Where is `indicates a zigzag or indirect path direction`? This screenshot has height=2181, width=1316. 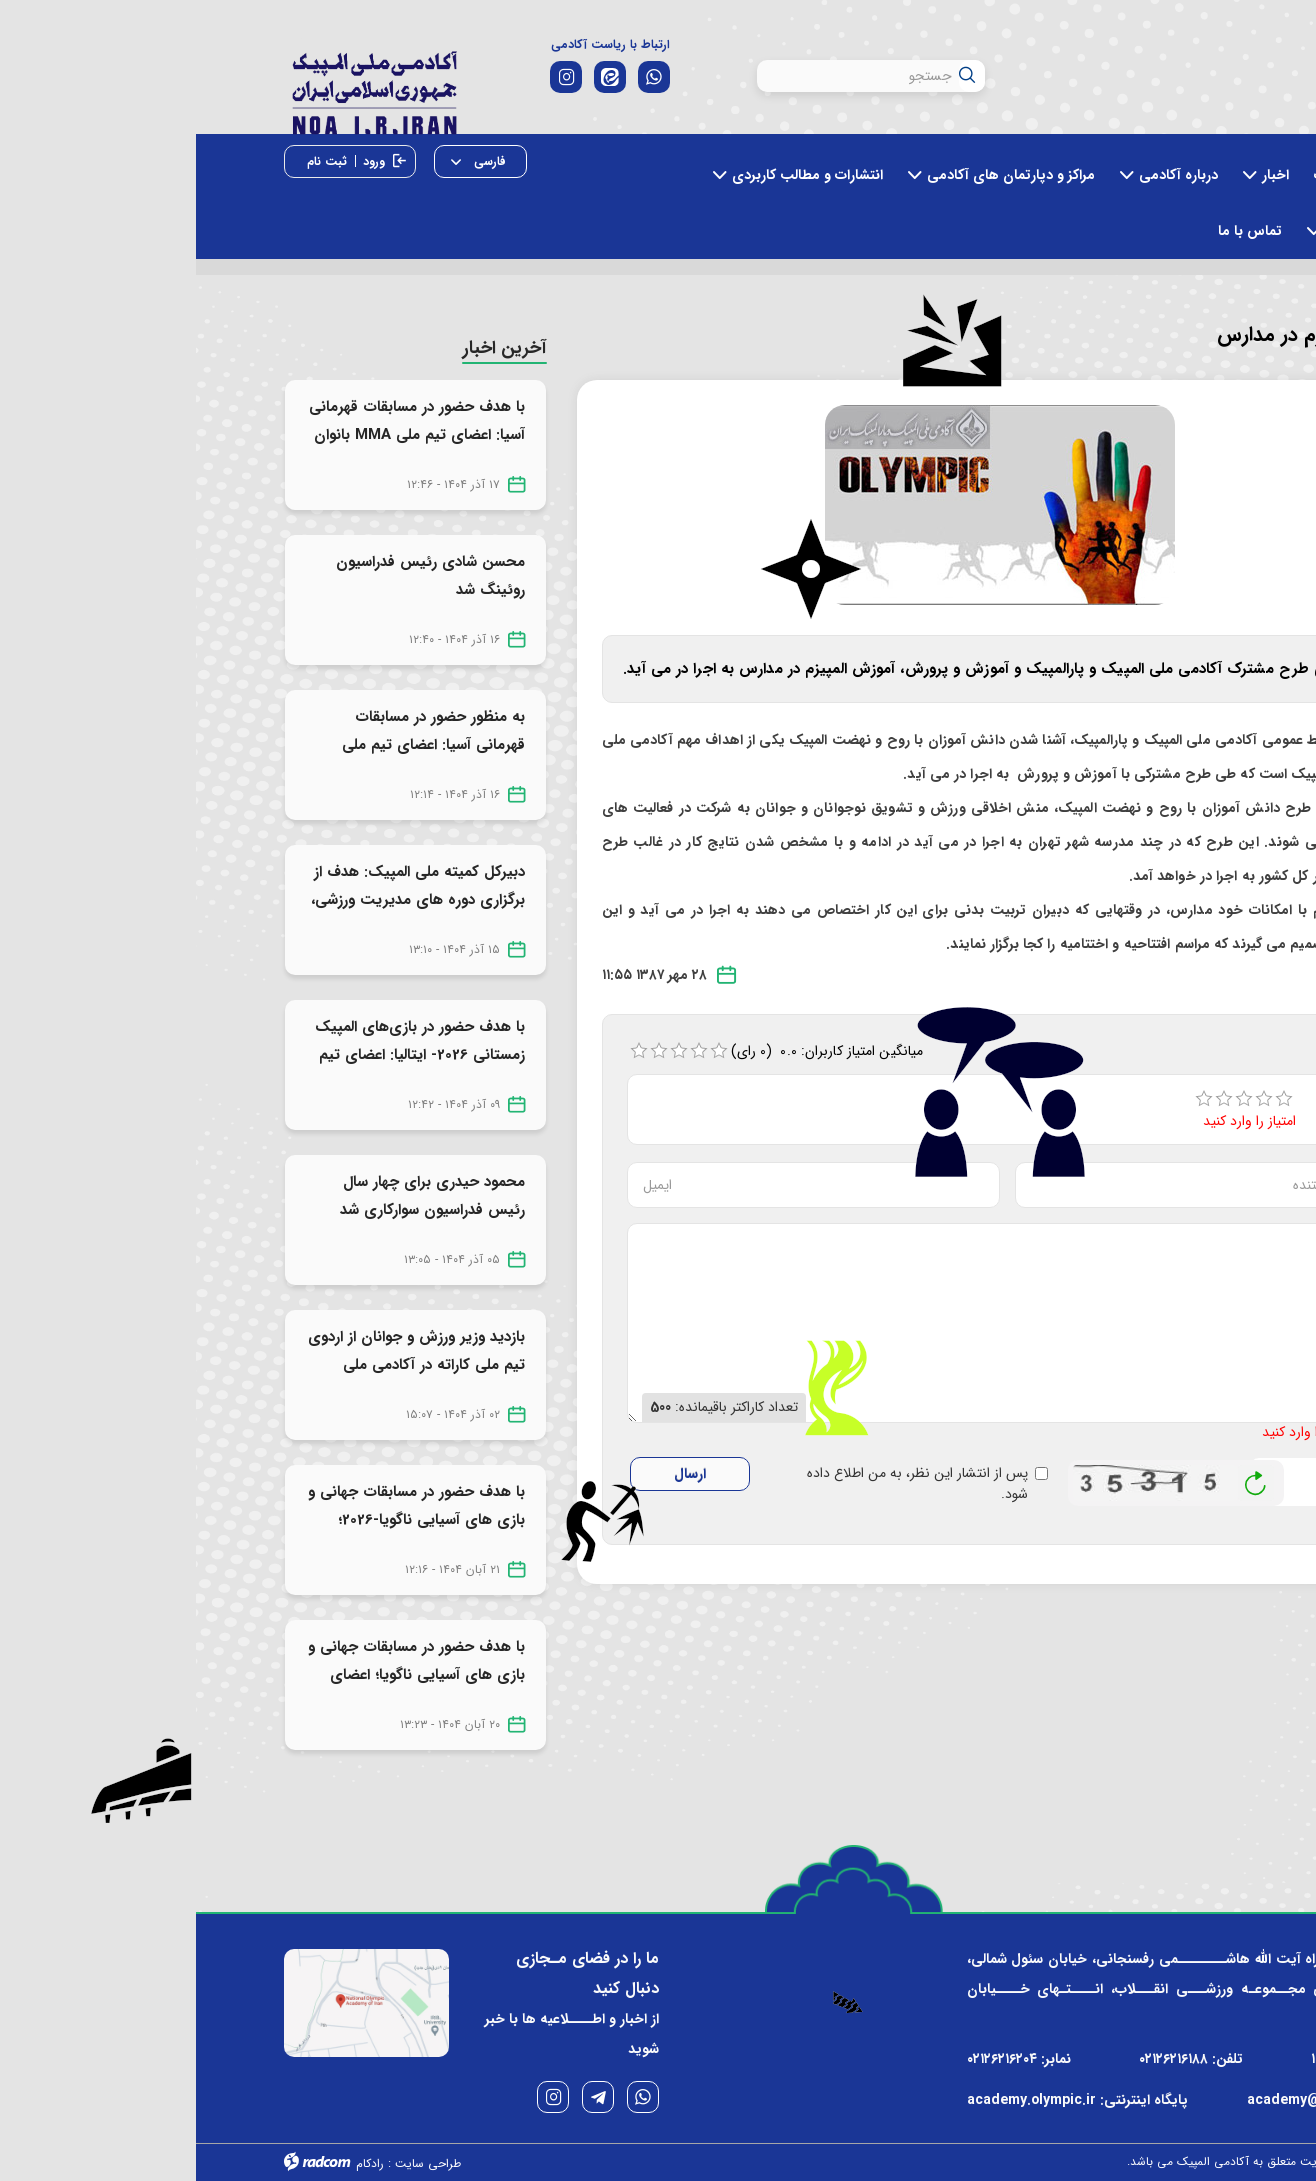
indicates a zigzag or indirect path direction is located at coordinates (848, 2003).